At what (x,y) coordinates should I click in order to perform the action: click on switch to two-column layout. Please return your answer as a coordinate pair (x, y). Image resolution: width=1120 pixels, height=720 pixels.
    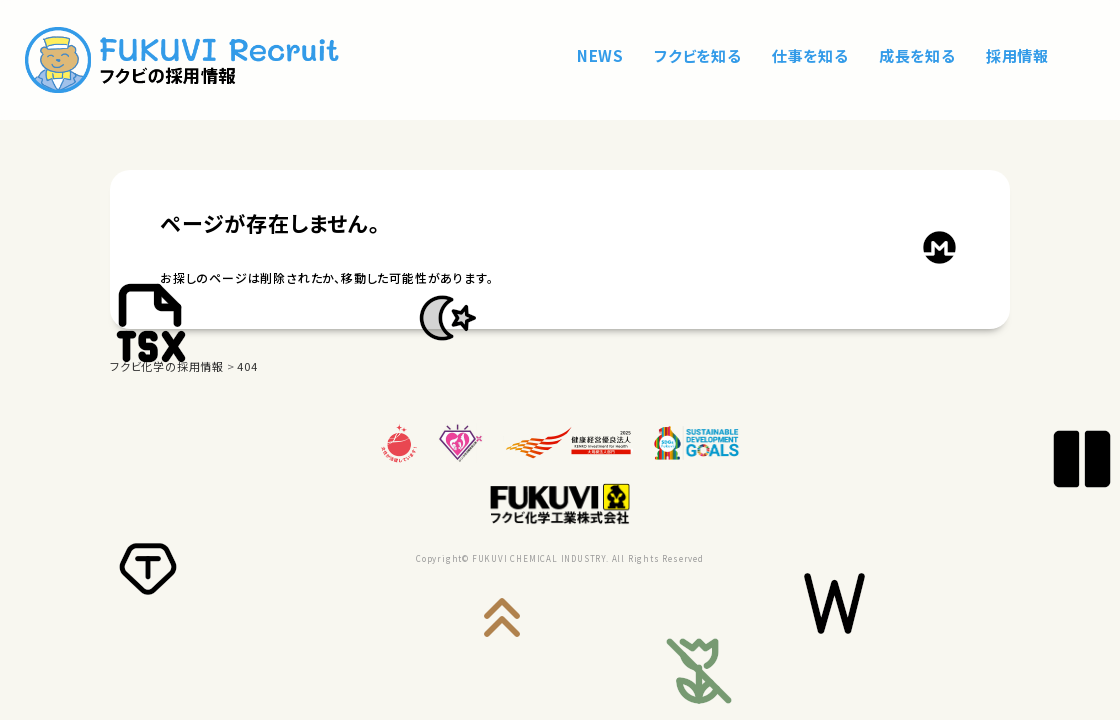
    Looking at the image, I should click on (1082, 459).